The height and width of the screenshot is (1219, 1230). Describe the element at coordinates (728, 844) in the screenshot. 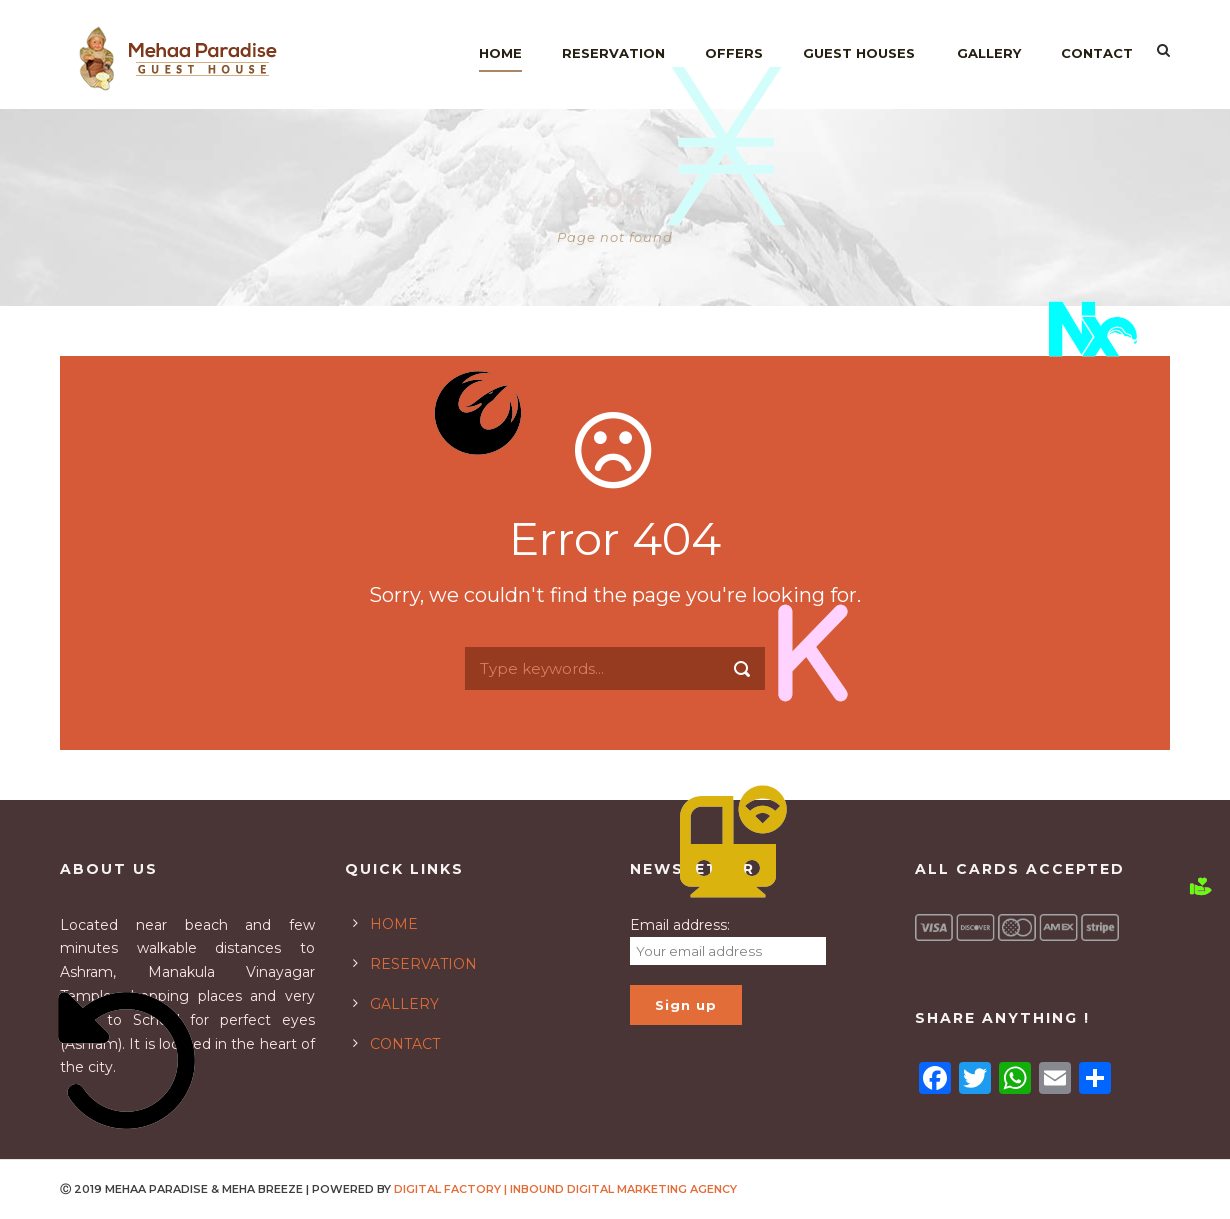

I see `indicates wifi availability on subway or transit` at that location.